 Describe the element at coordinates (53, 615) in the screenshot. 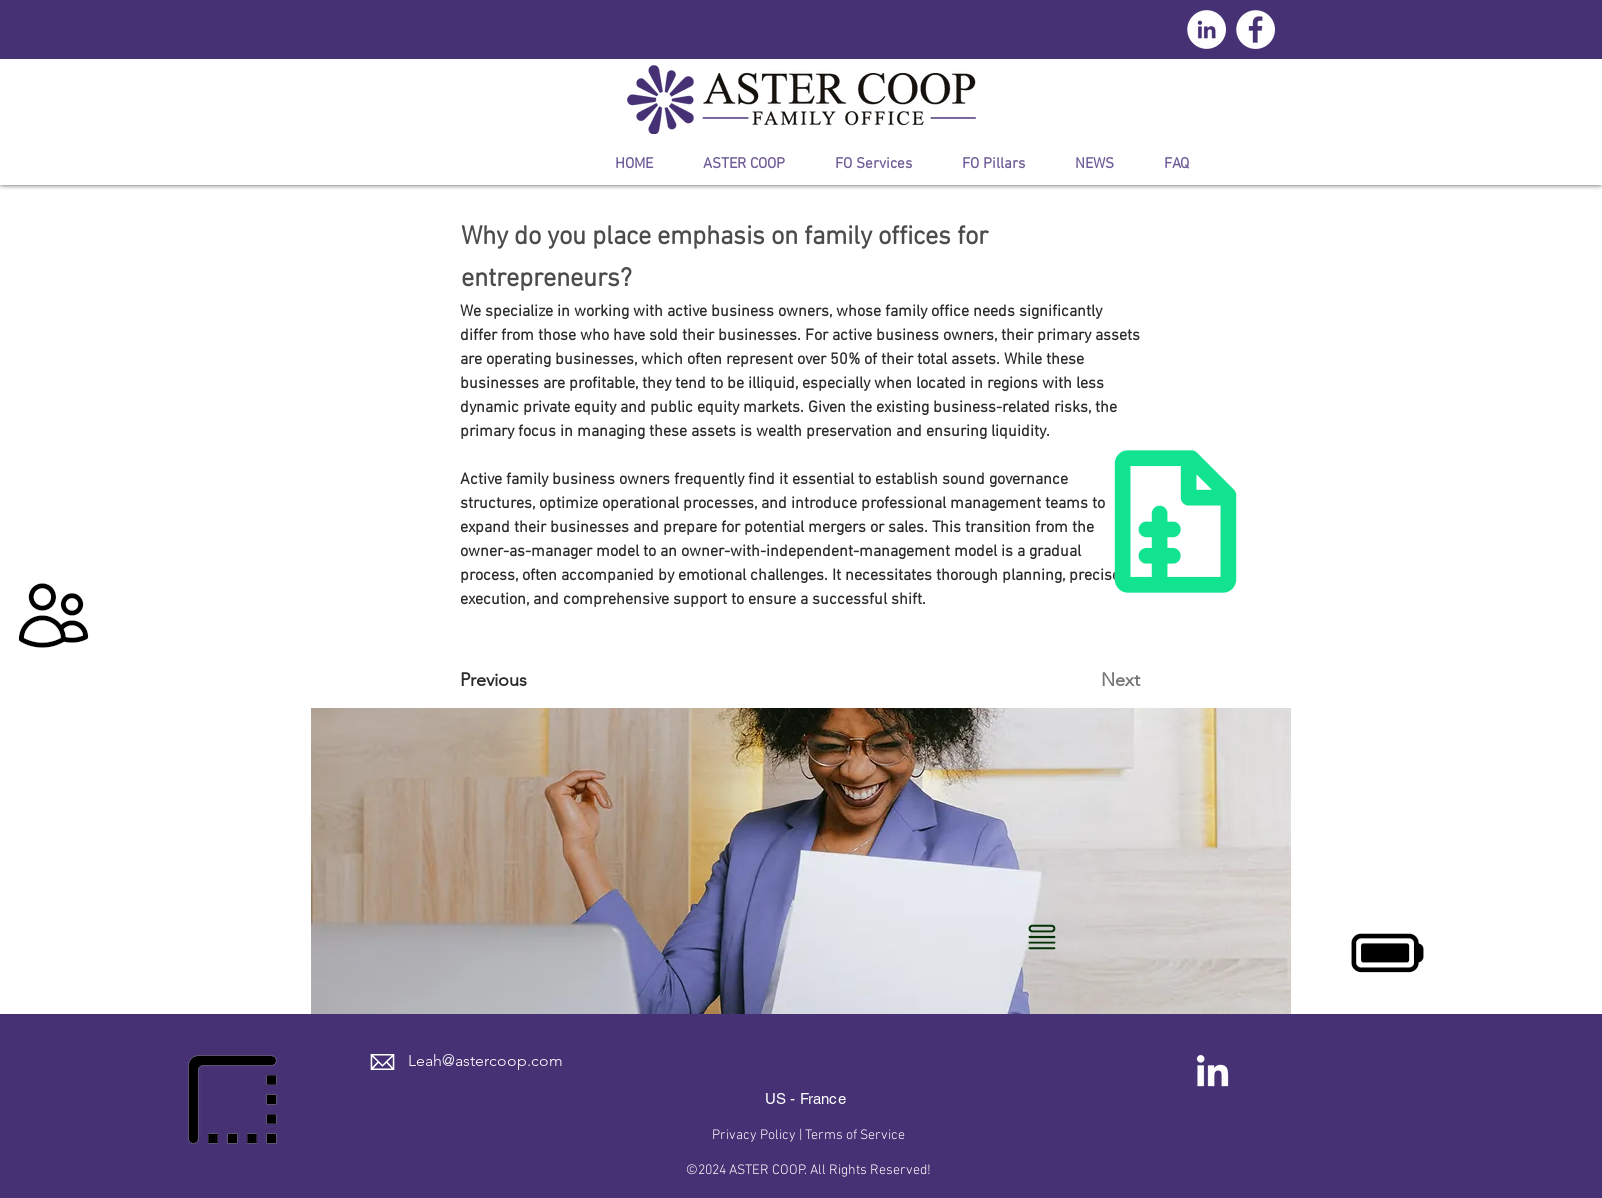

I see `view all users or contacts` at that location.